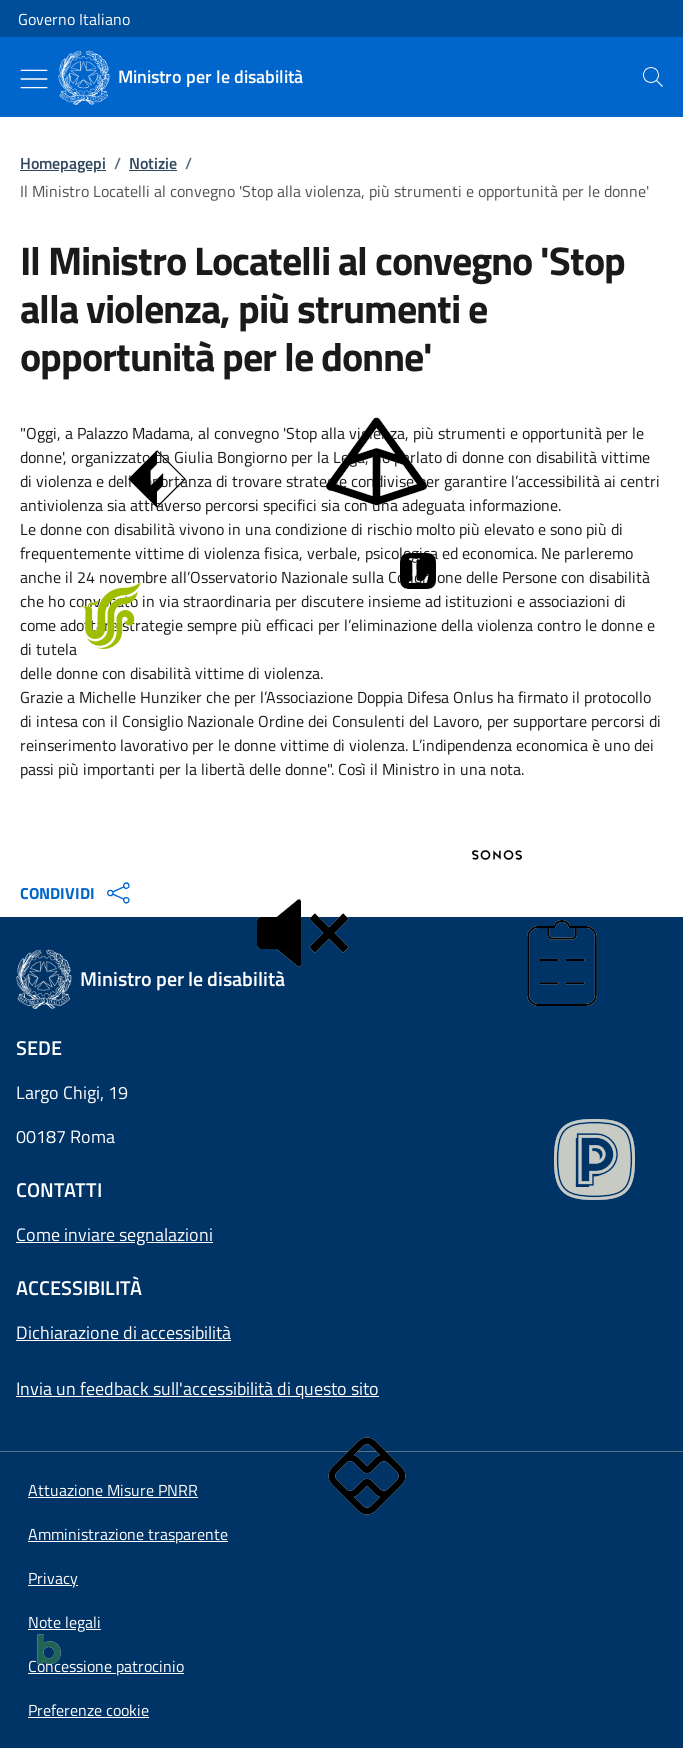  What do you see at coordinates (367, 1476) in the screenshot?
I see `pix instant payment logo` at bounding box center [367, 1476].